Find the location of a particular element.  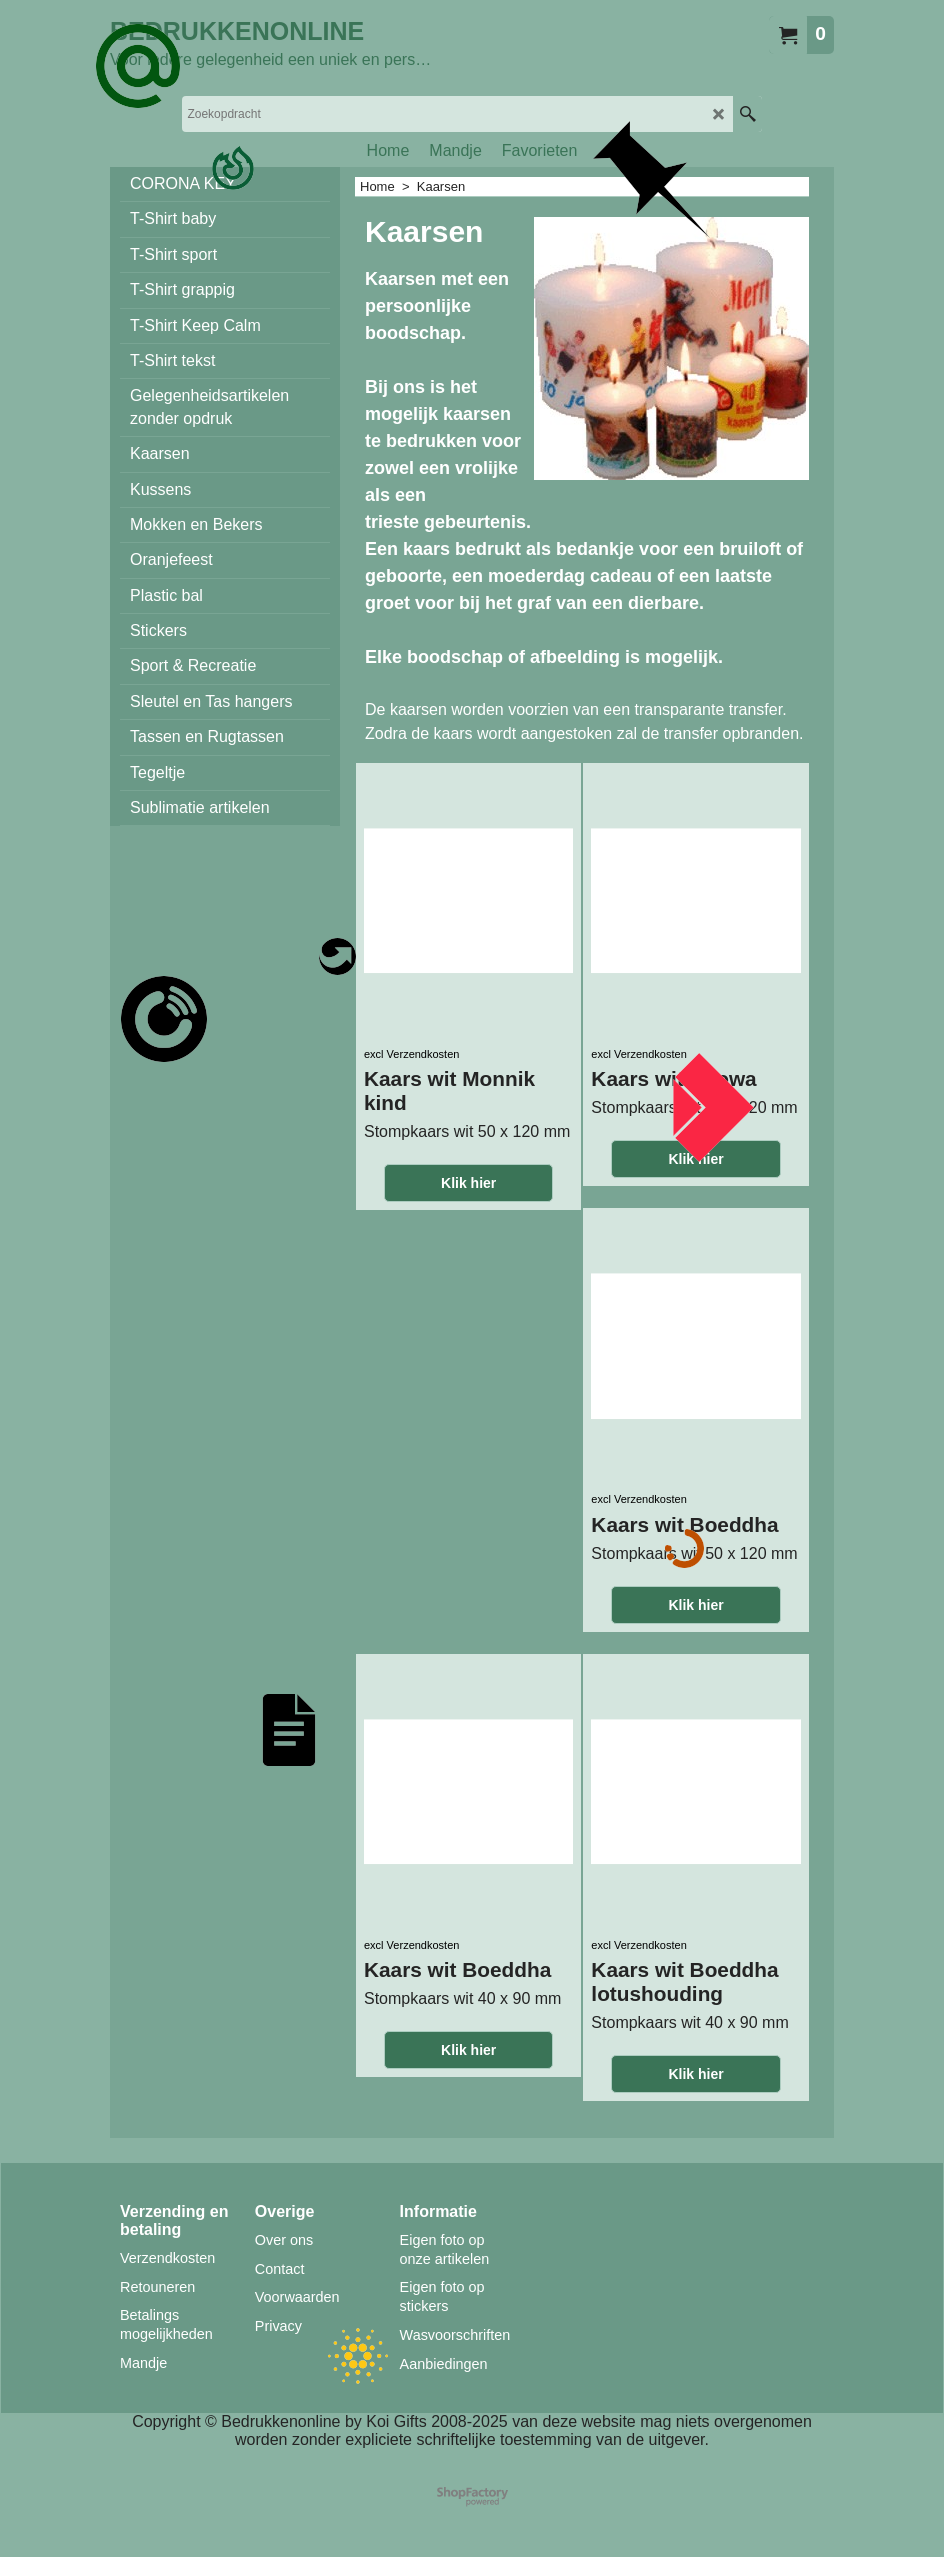

open google docs is located at coordinates (289, 1730).